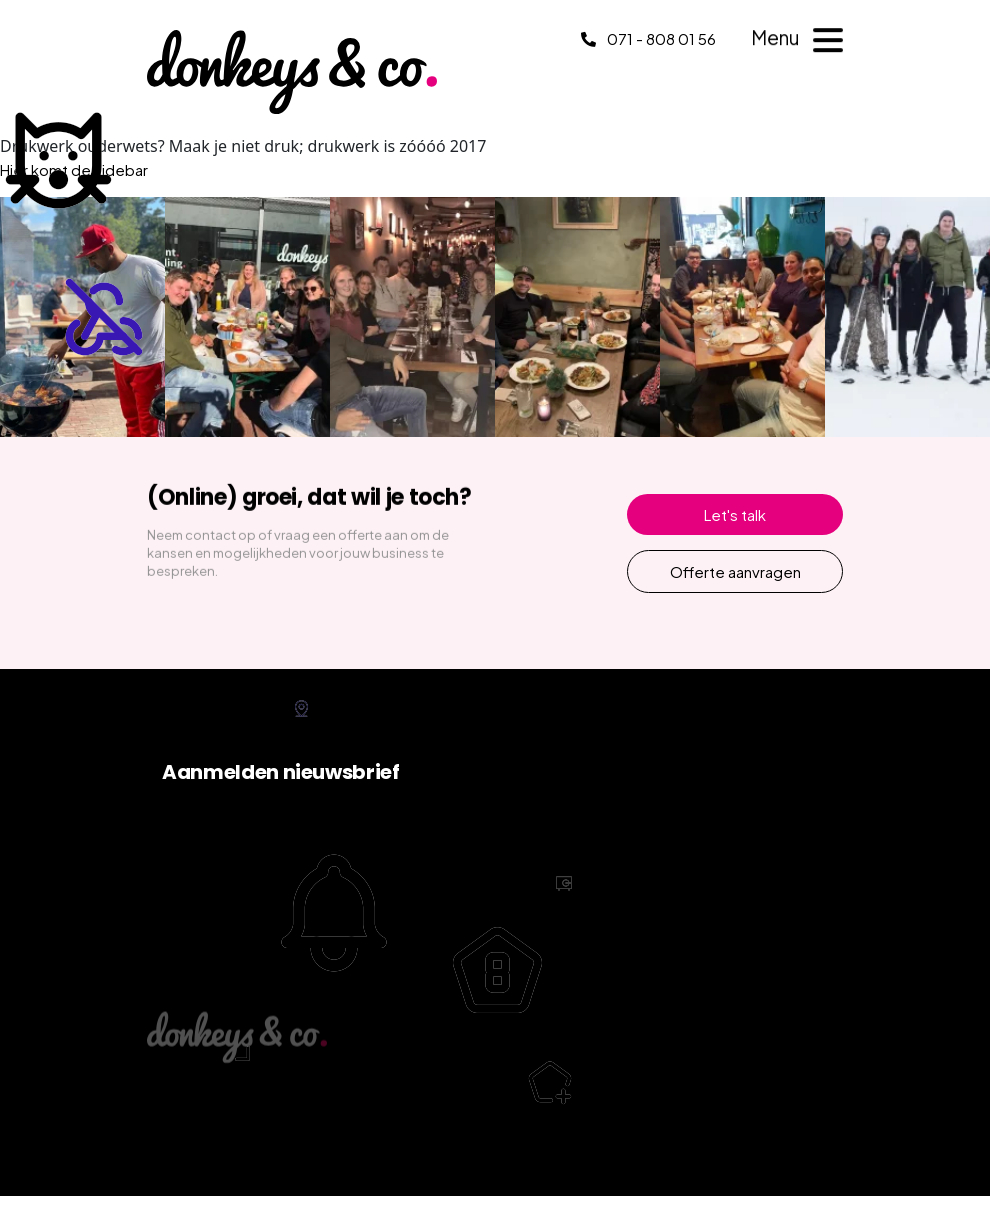 The width and height of the screenshot is (990, 1206). I want to click on access secure storage or vault, so click(564, 883).